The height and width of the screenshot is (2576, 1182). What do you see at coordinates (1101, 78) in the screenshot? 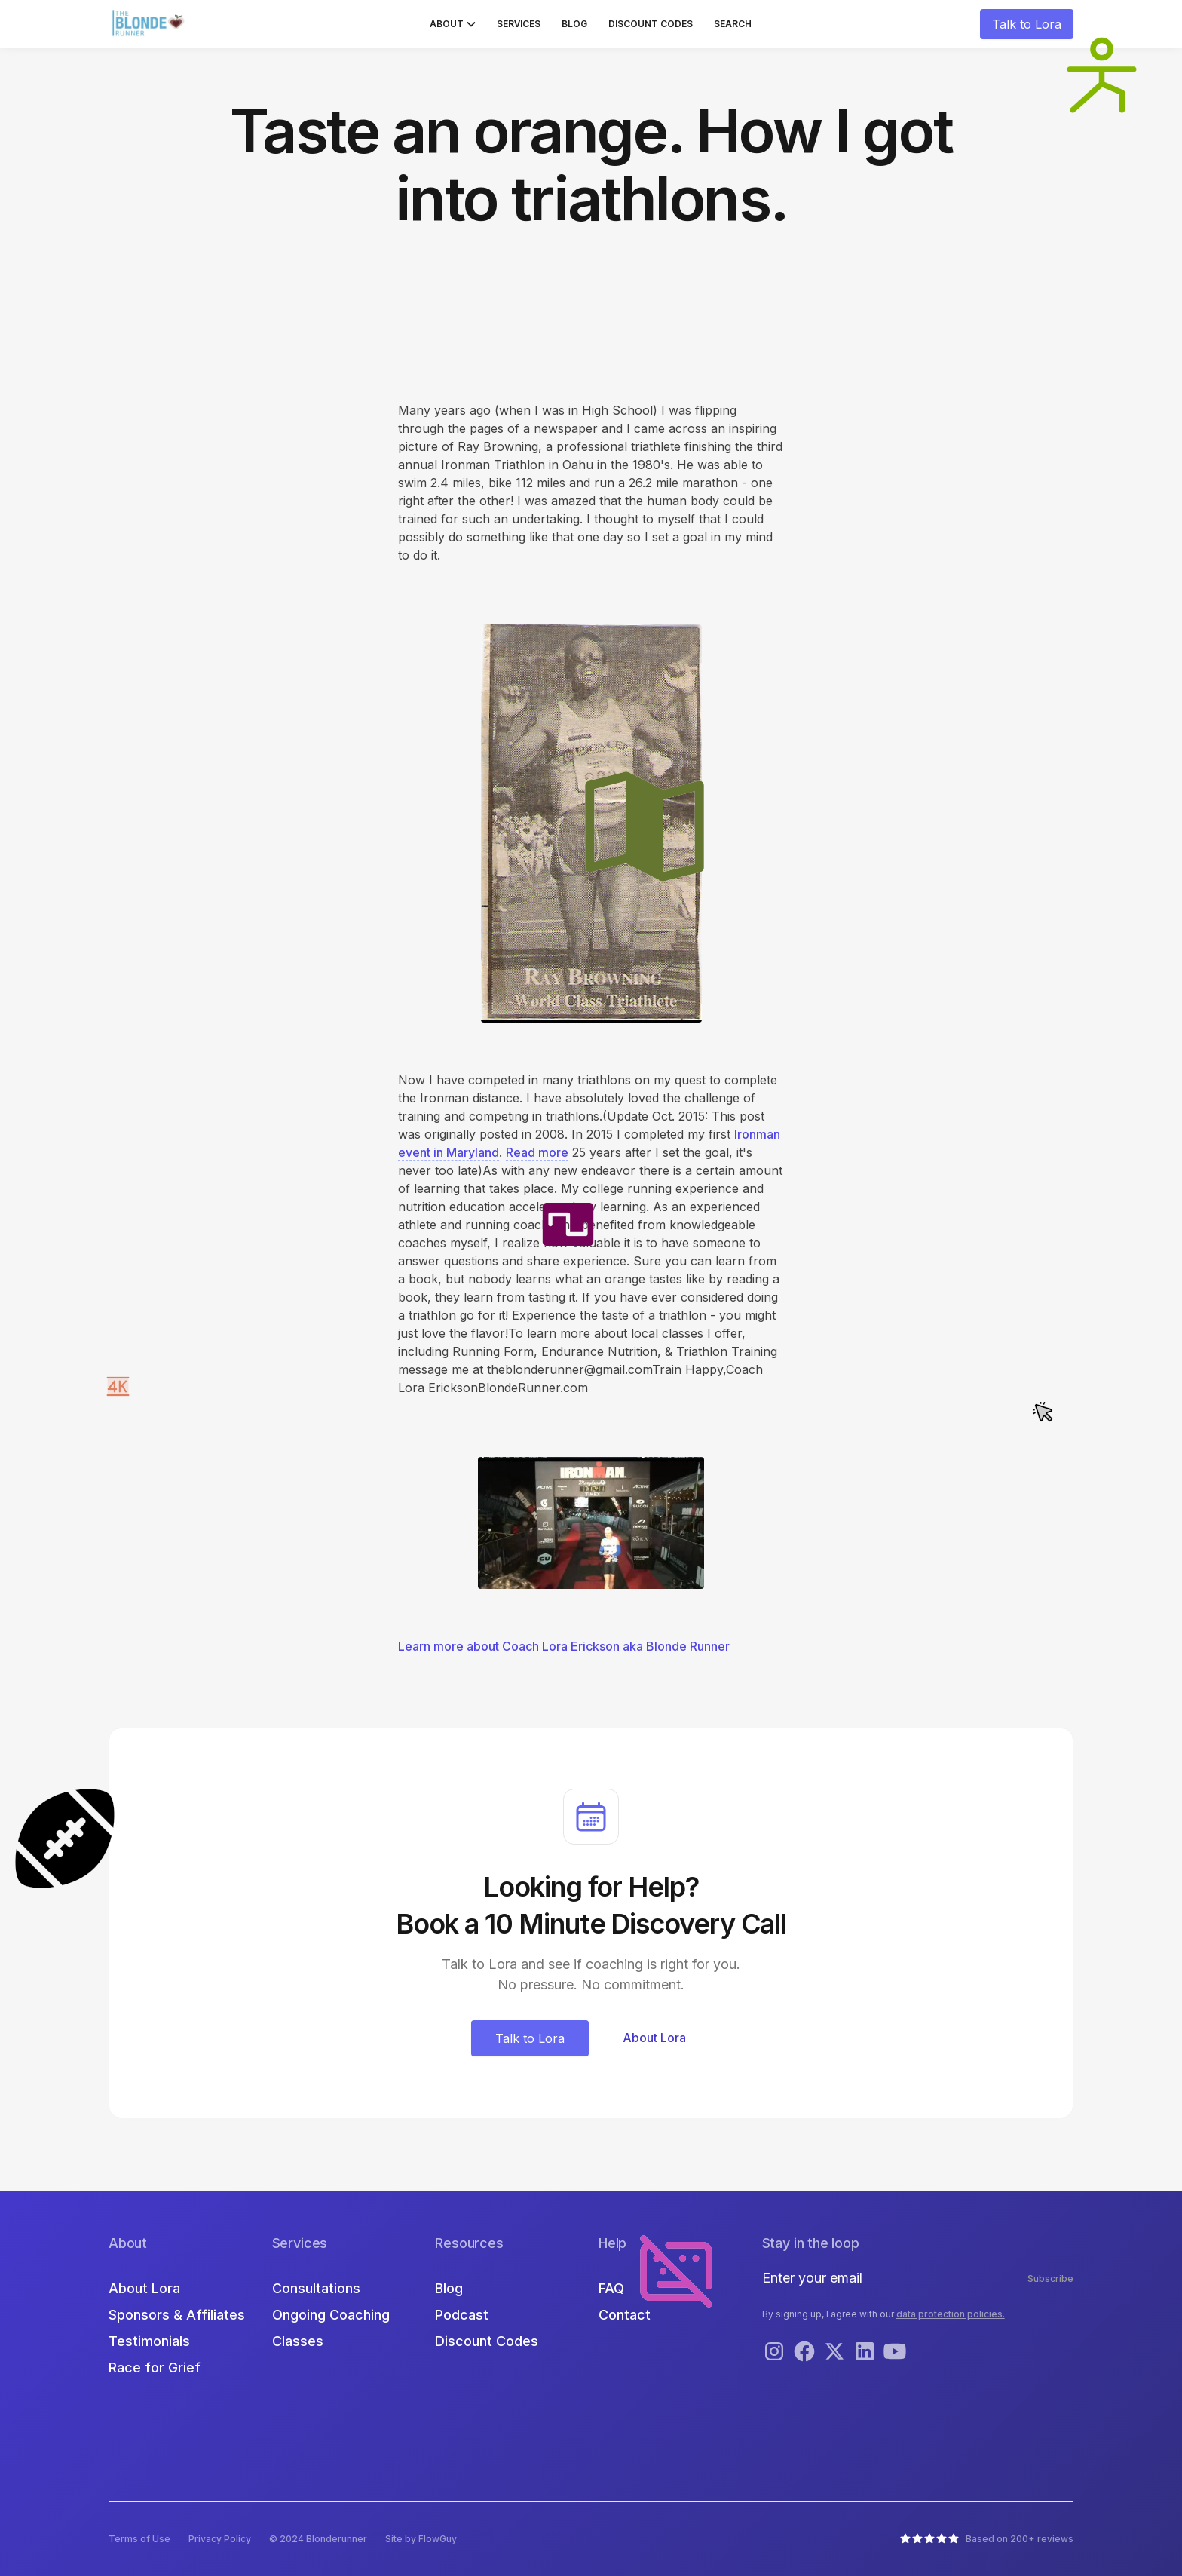
I see `access tai chi or meditation exercises` at bounding box center [1101, 78].